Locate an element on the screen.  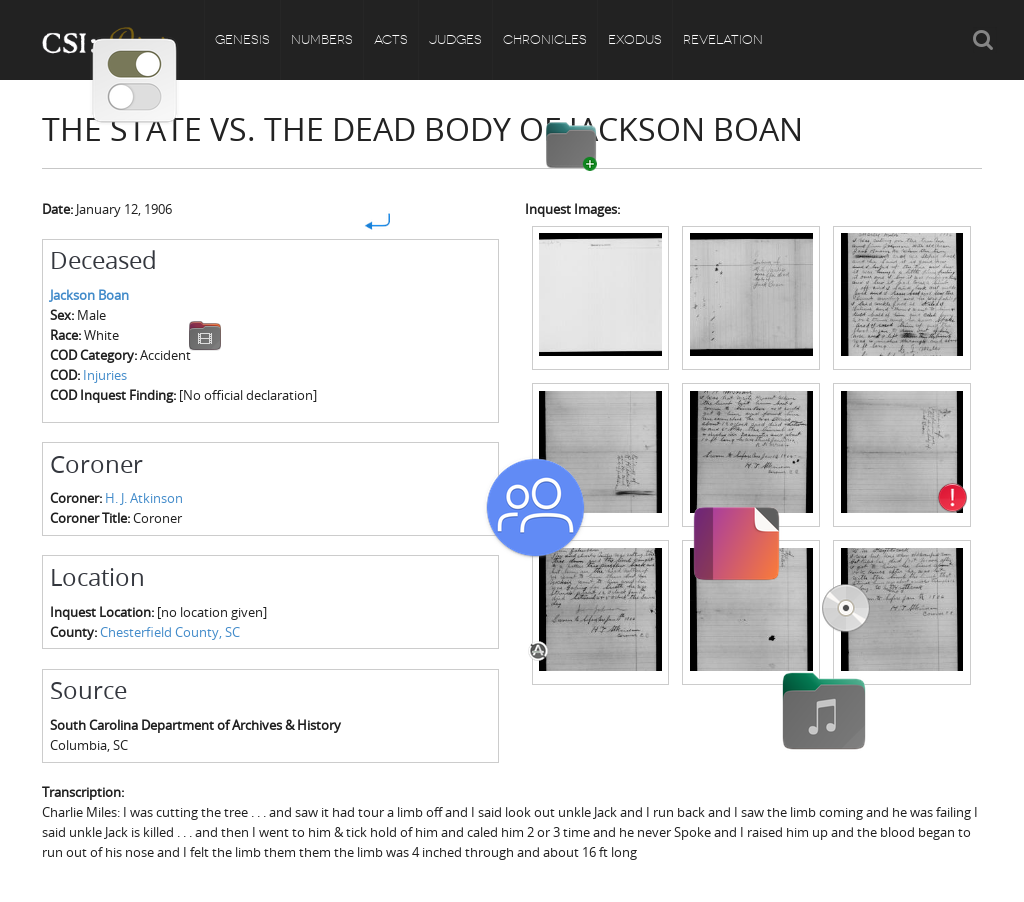
open your music folder is located at coordinates (824, 711).